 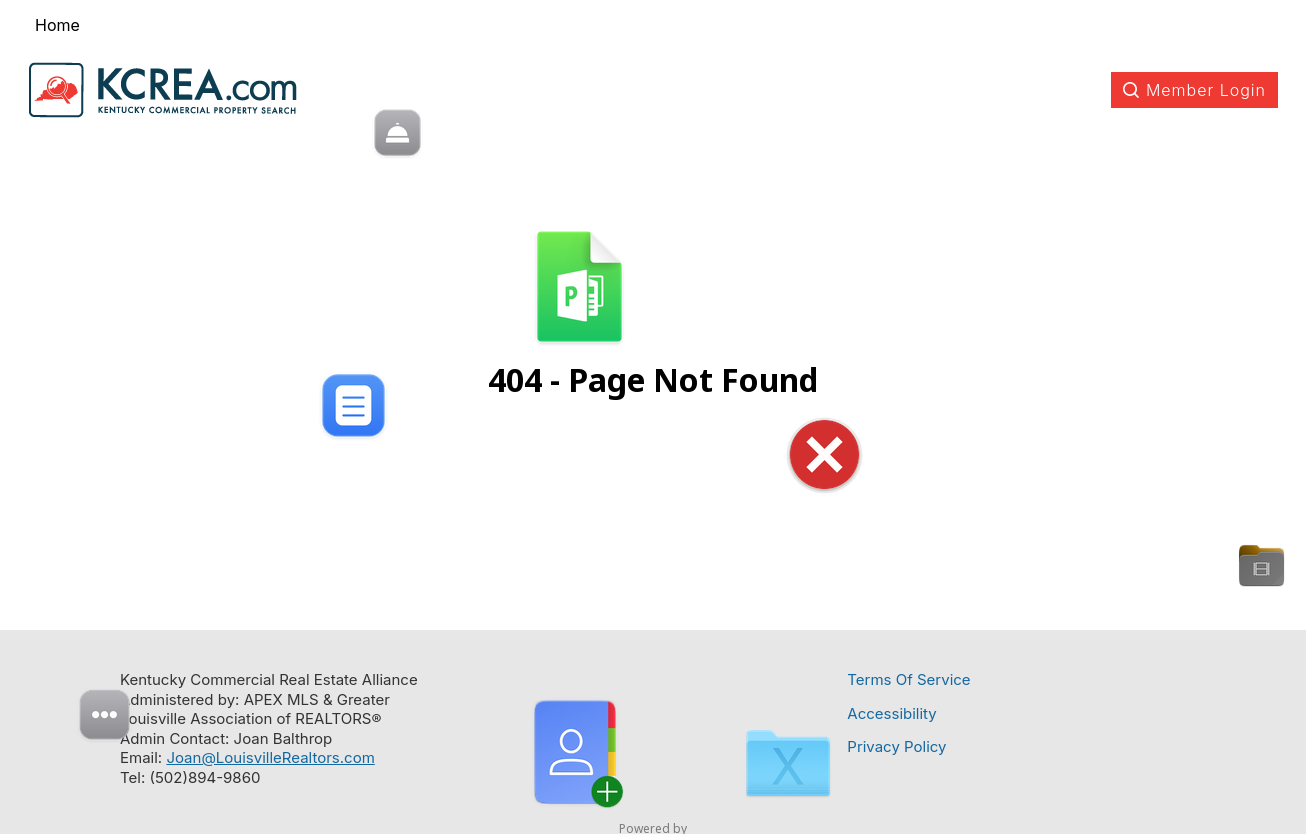 I want to click on access session services preferences, so click(x=397, y=133).